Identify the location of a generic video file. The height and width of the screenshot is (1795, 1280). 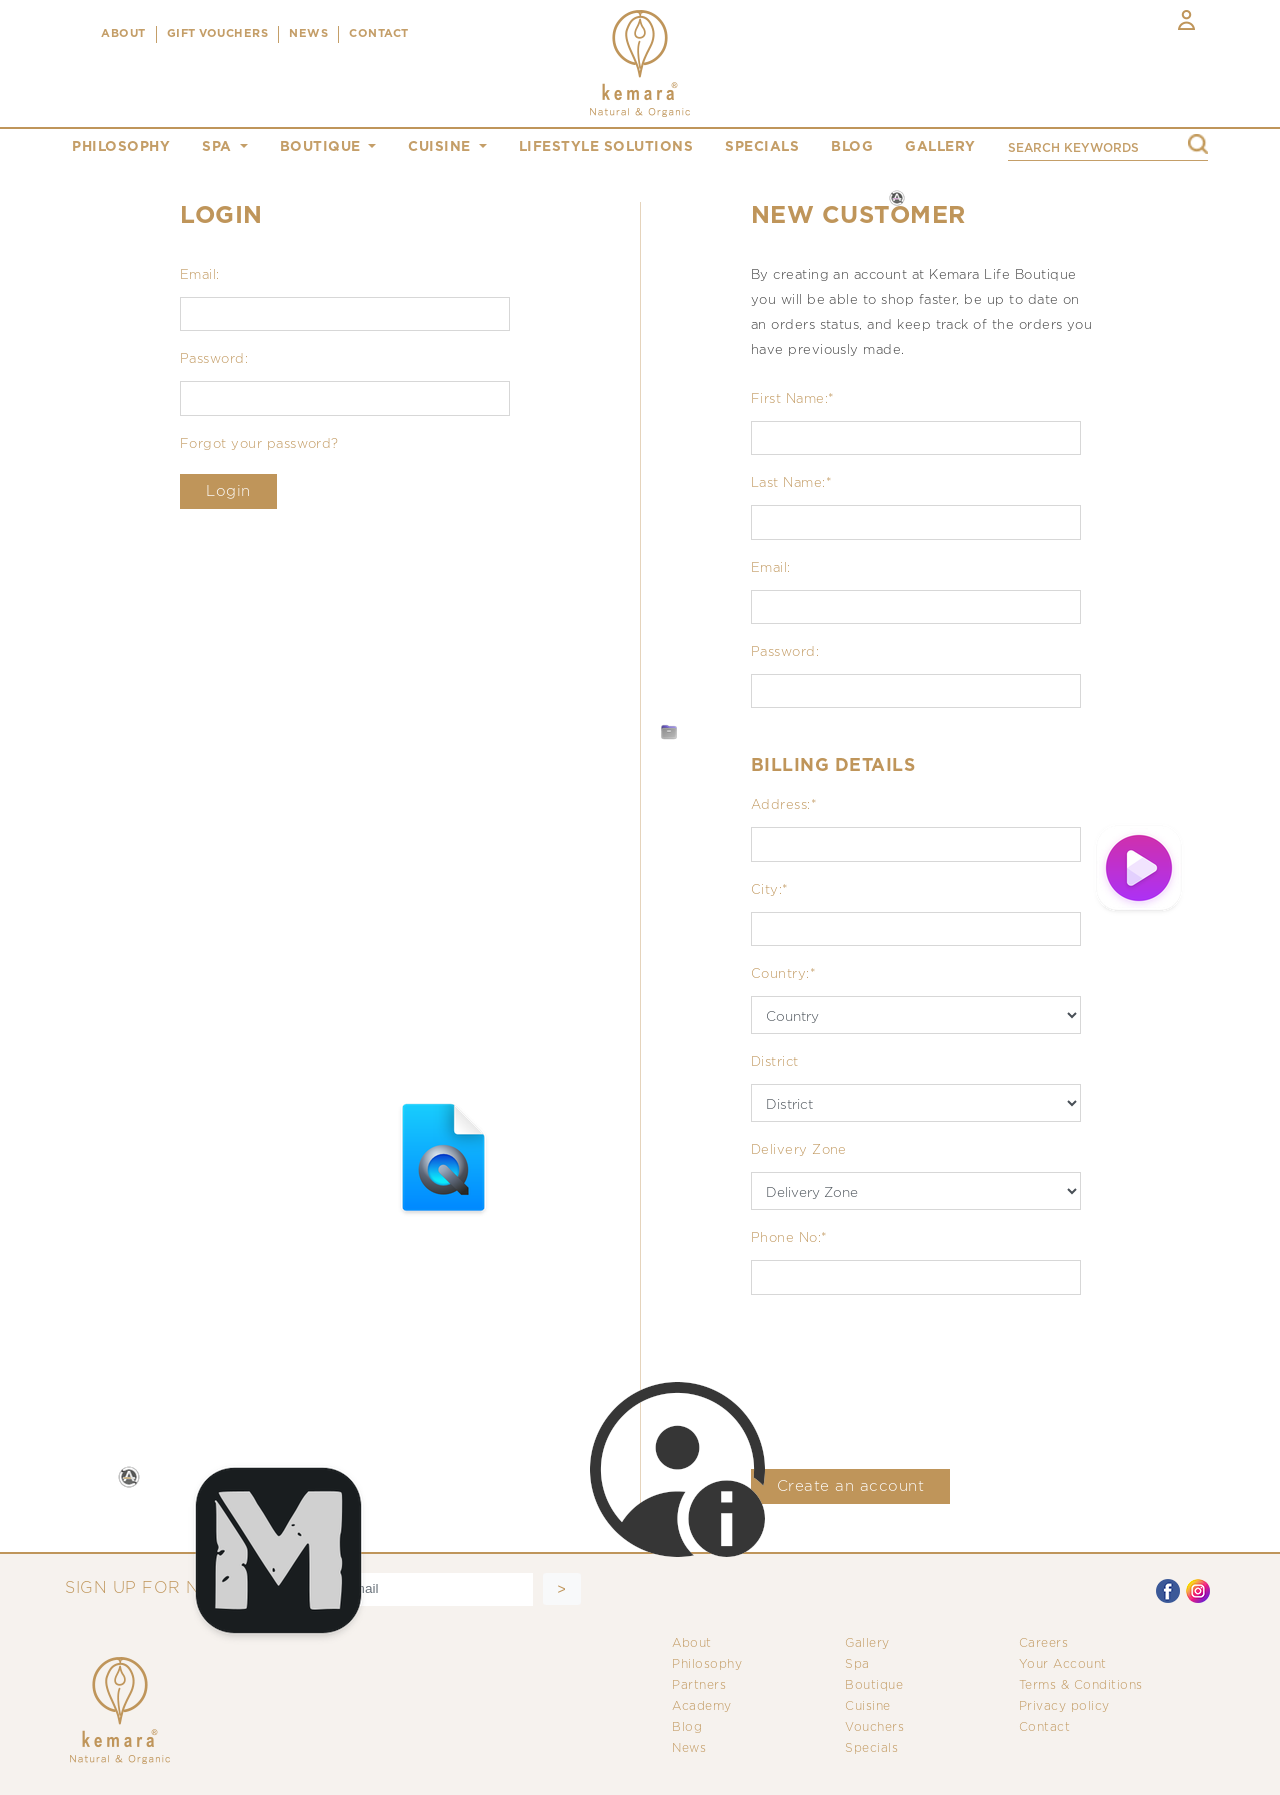
(443, 1159).